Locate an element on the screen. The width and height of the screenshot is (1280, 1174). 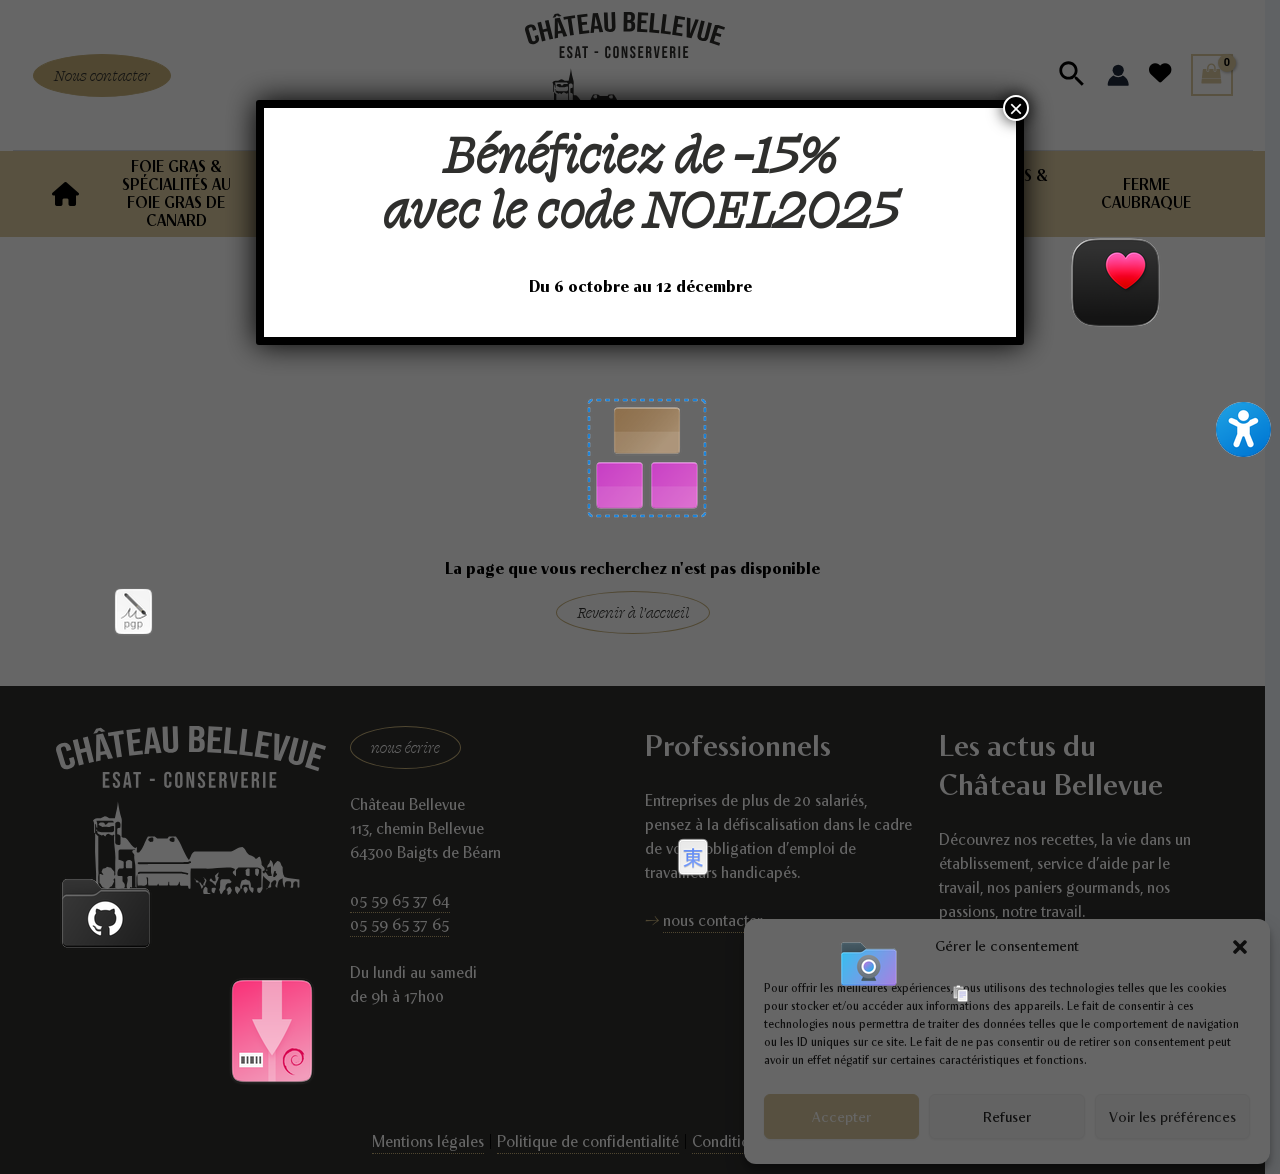
launch gnome mahjongg game is located at coordinates (693, 857).